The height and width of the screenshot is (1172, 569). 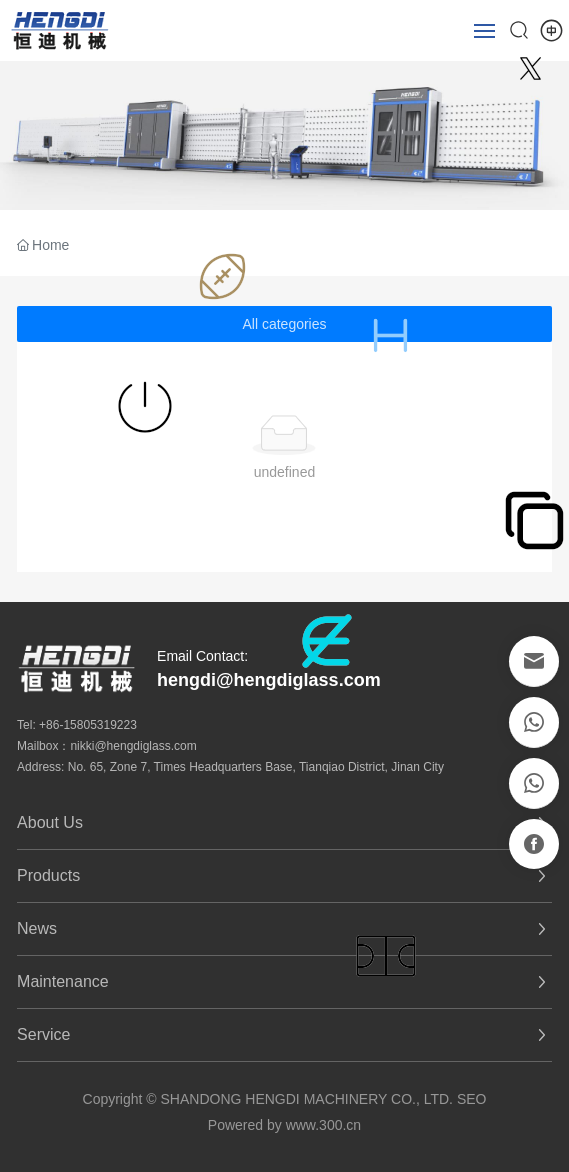 I want to click on view basketball court availability, so click(x=386, y=956).